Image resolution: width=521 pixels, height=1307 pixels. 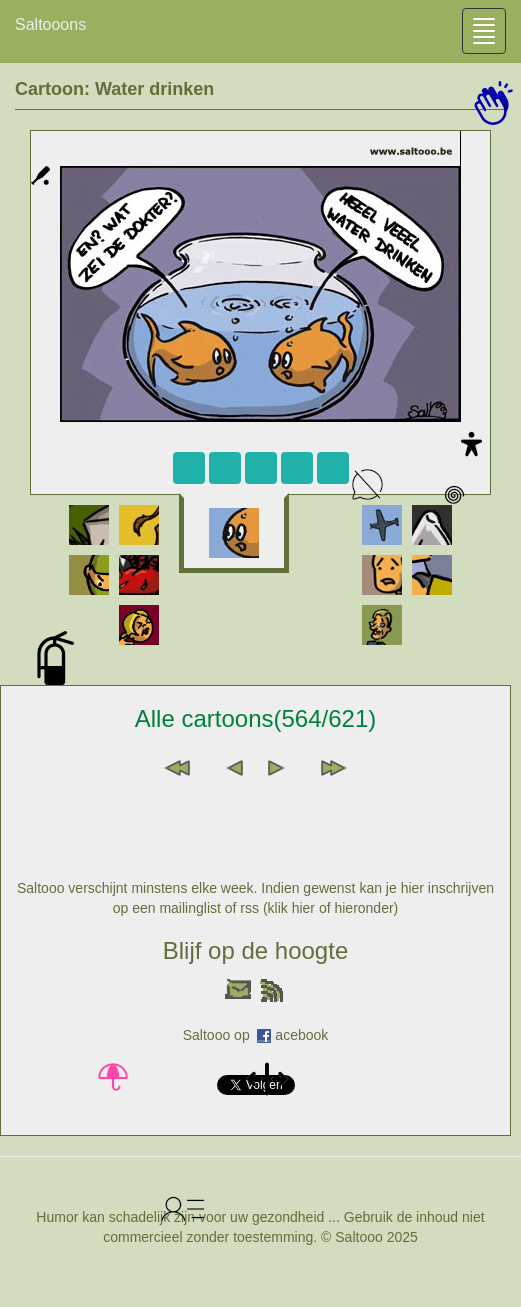 I want to click on view user list or directory, so click(x=182, y=1209).